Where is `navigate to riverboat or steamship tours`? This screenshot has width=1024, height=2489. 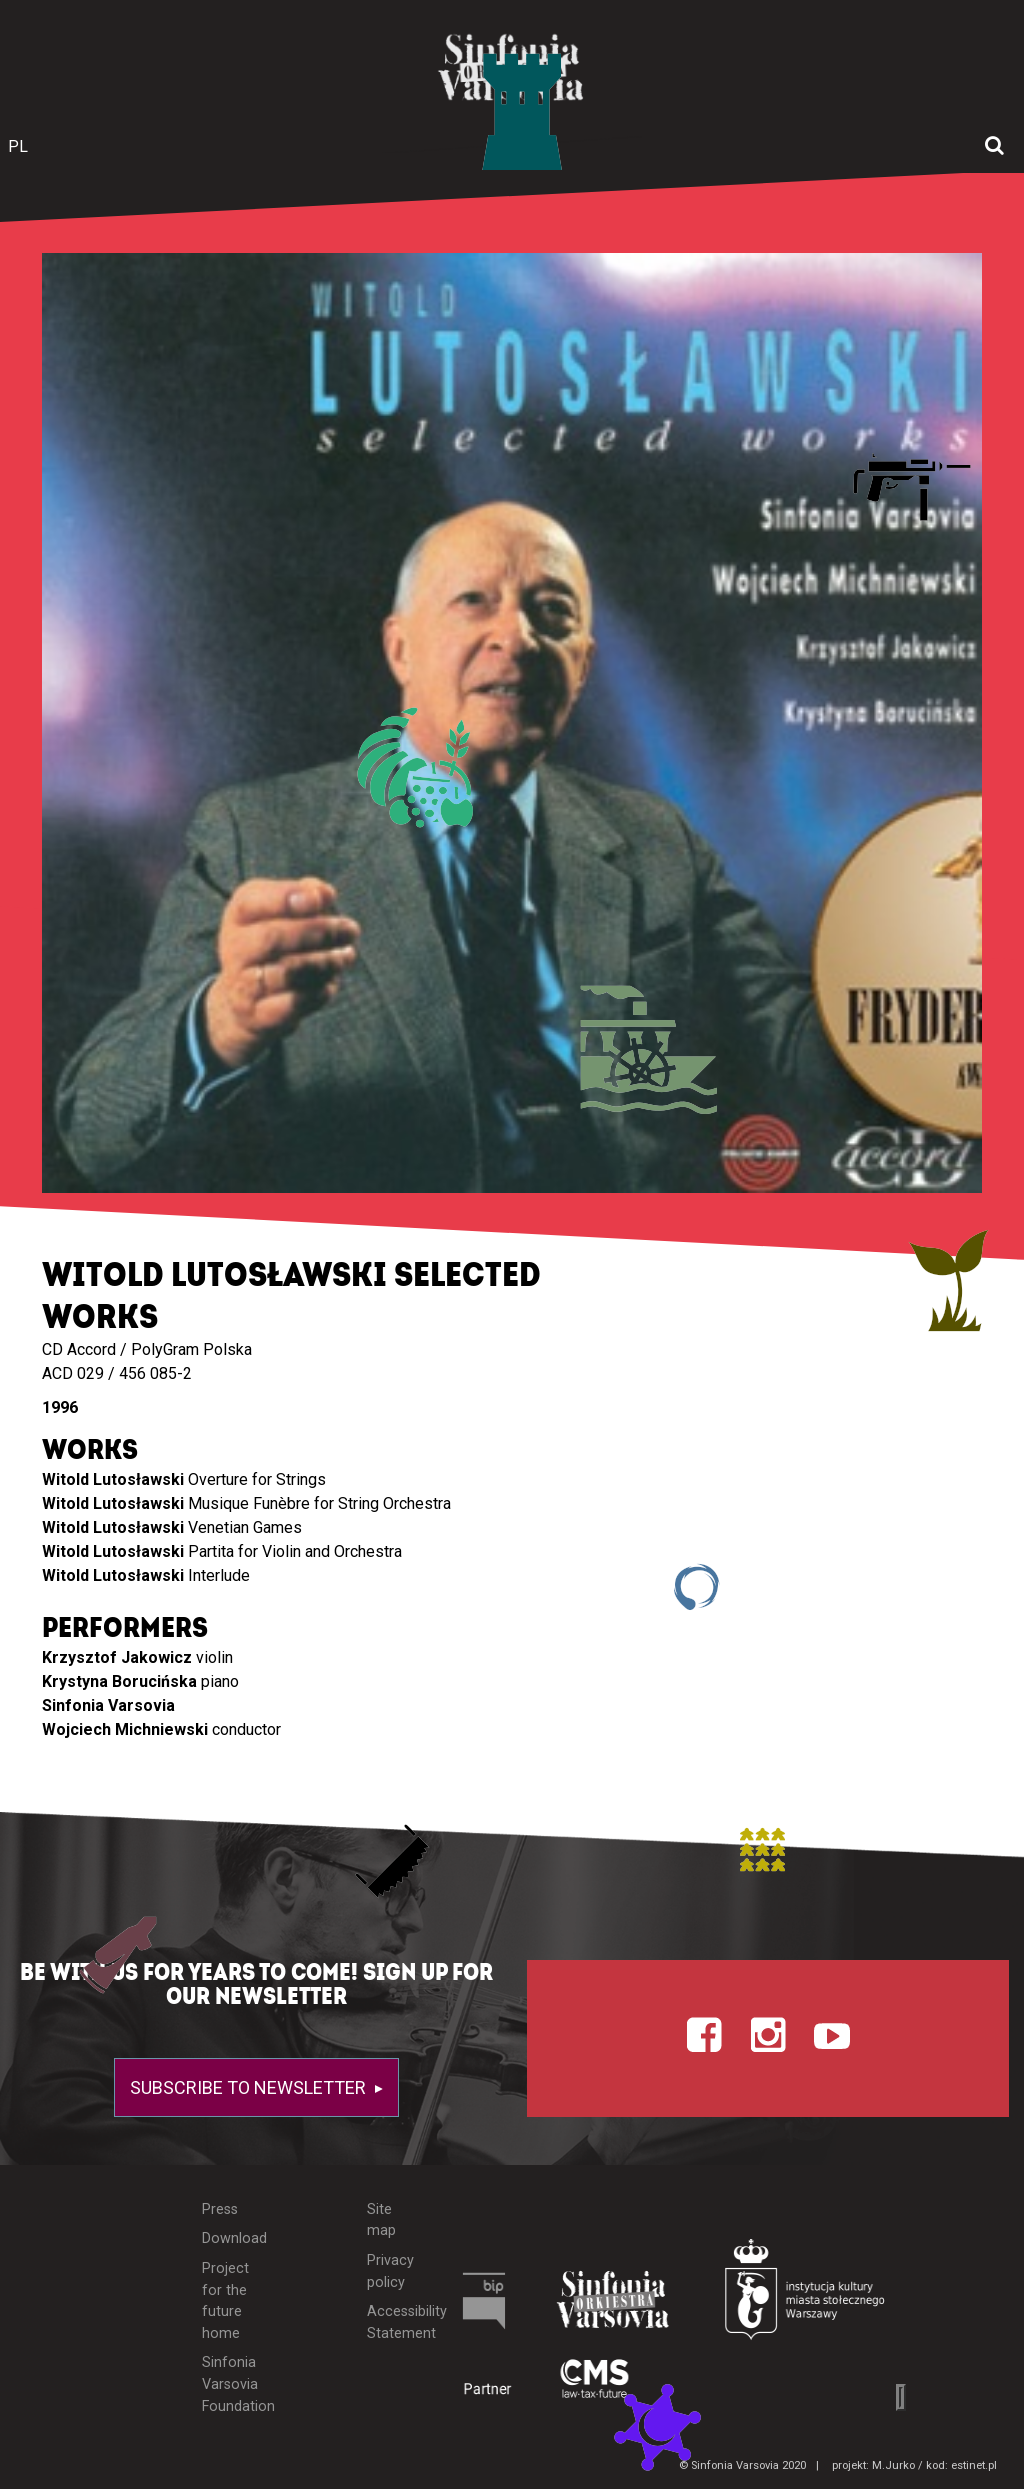 navigate to riverboat or steamship tours is located at coordinates (649, 1054).